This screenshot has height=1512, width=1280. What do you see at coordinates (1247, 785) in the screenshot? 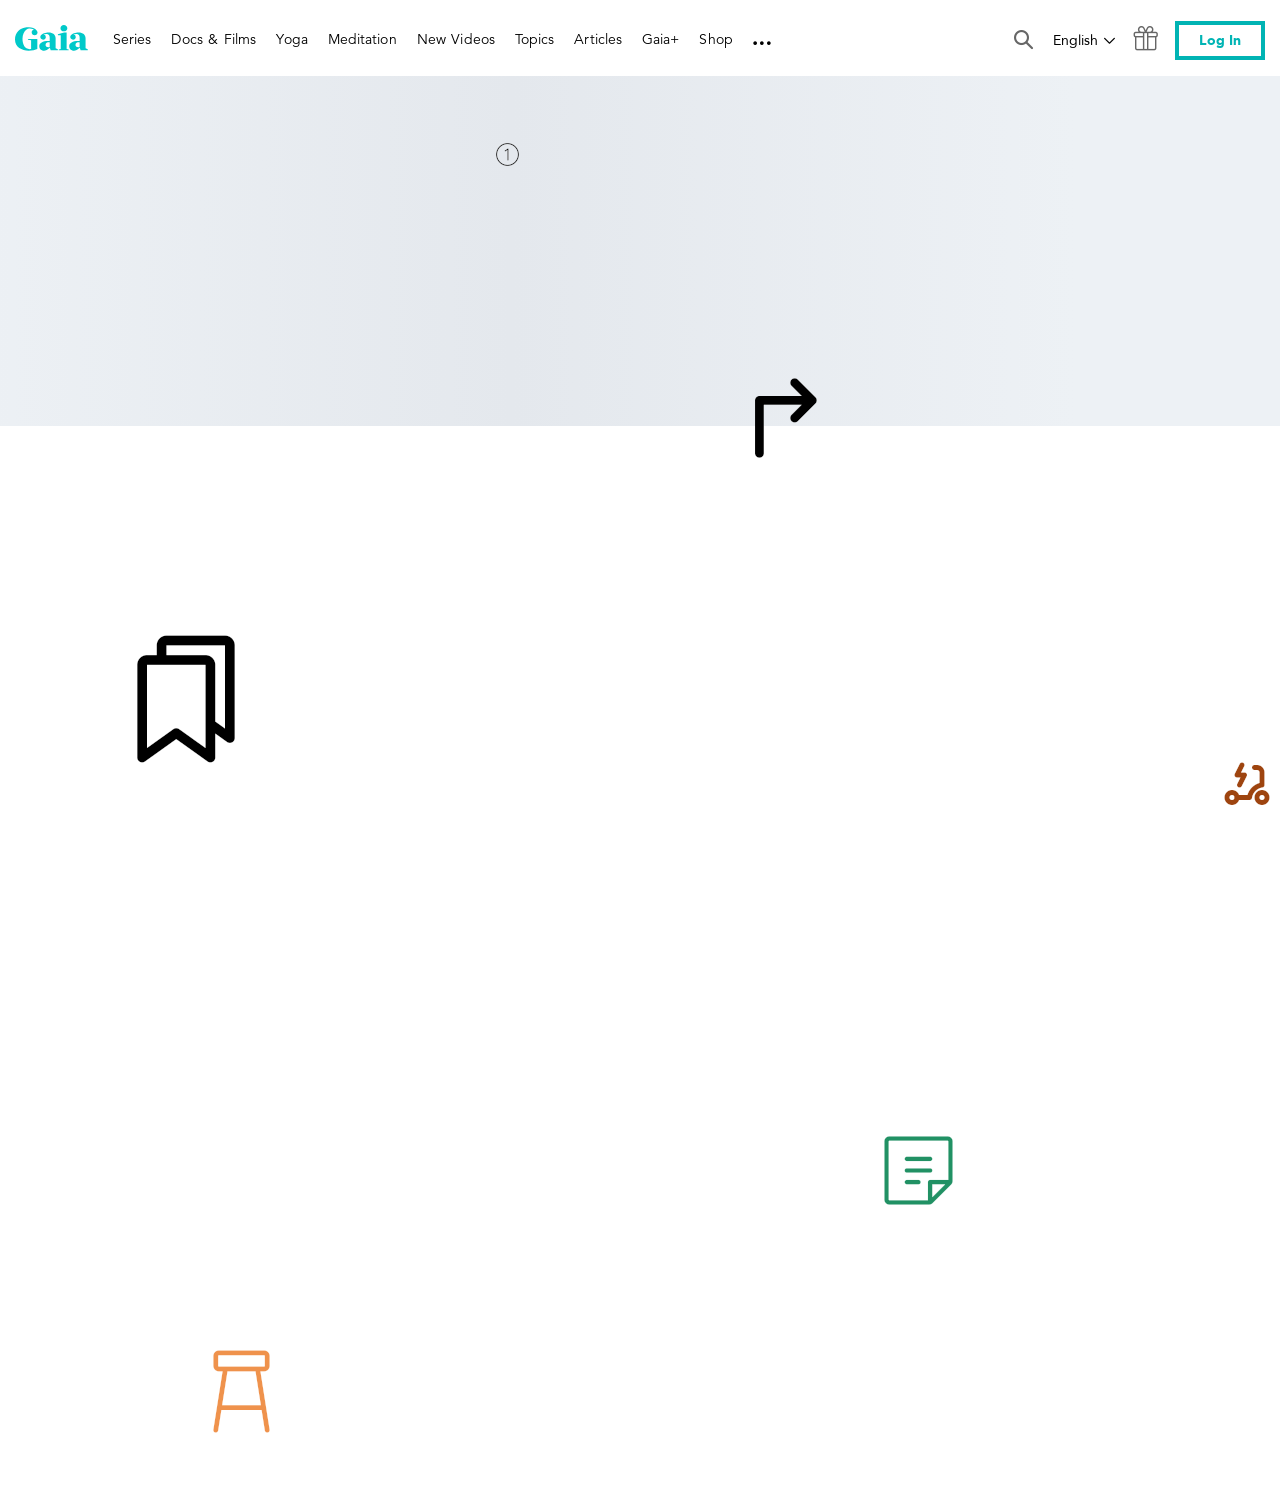
I see `select electric scooter as transportation mode` at bounding box center [1247, 785].